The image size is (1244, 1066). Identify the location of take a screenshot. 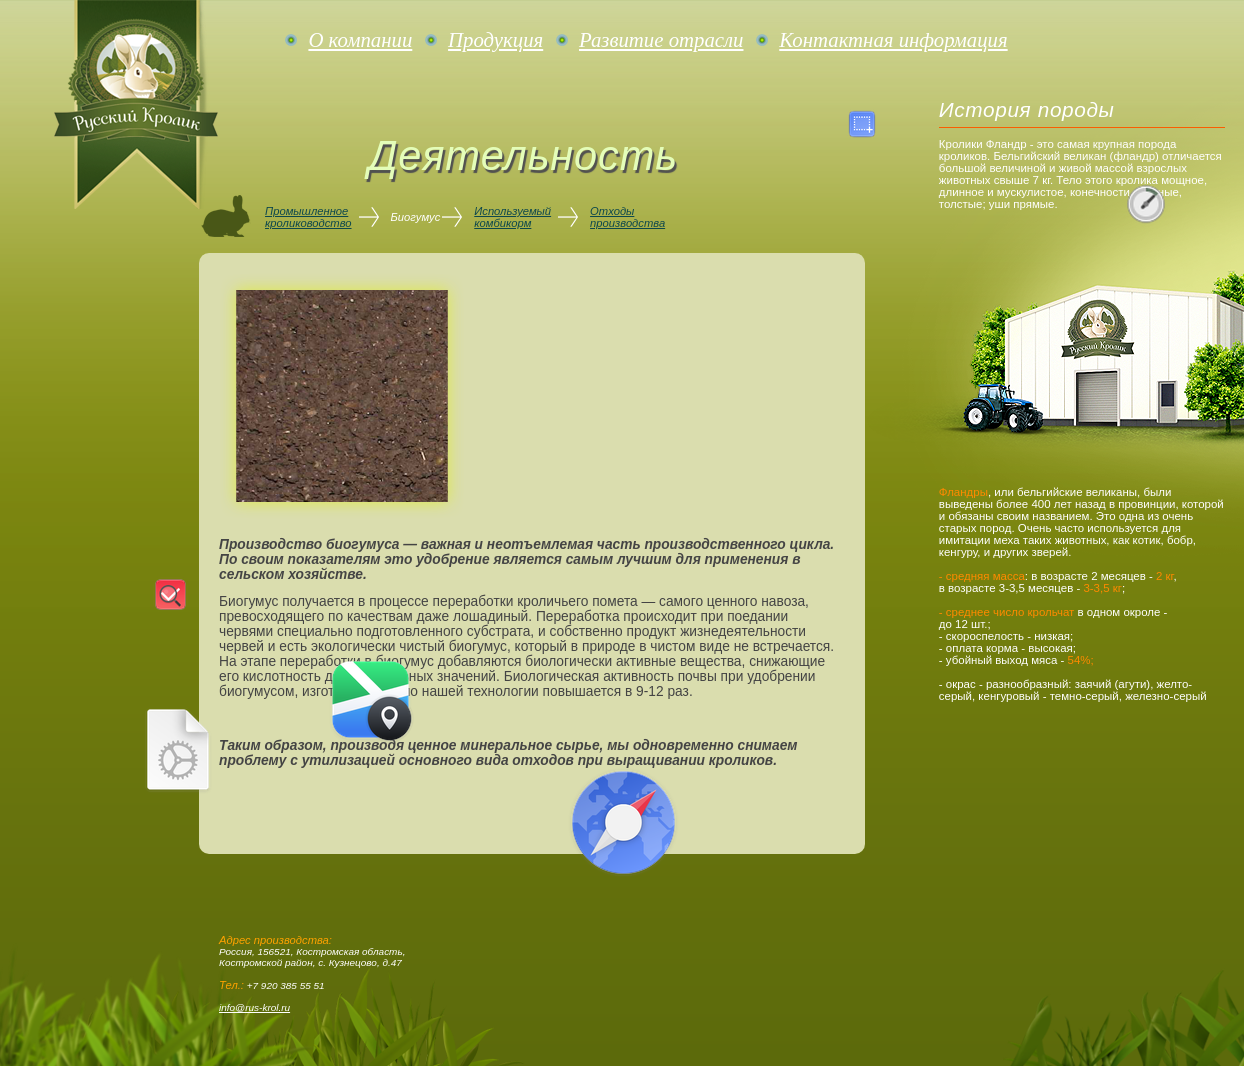
(862, 124).